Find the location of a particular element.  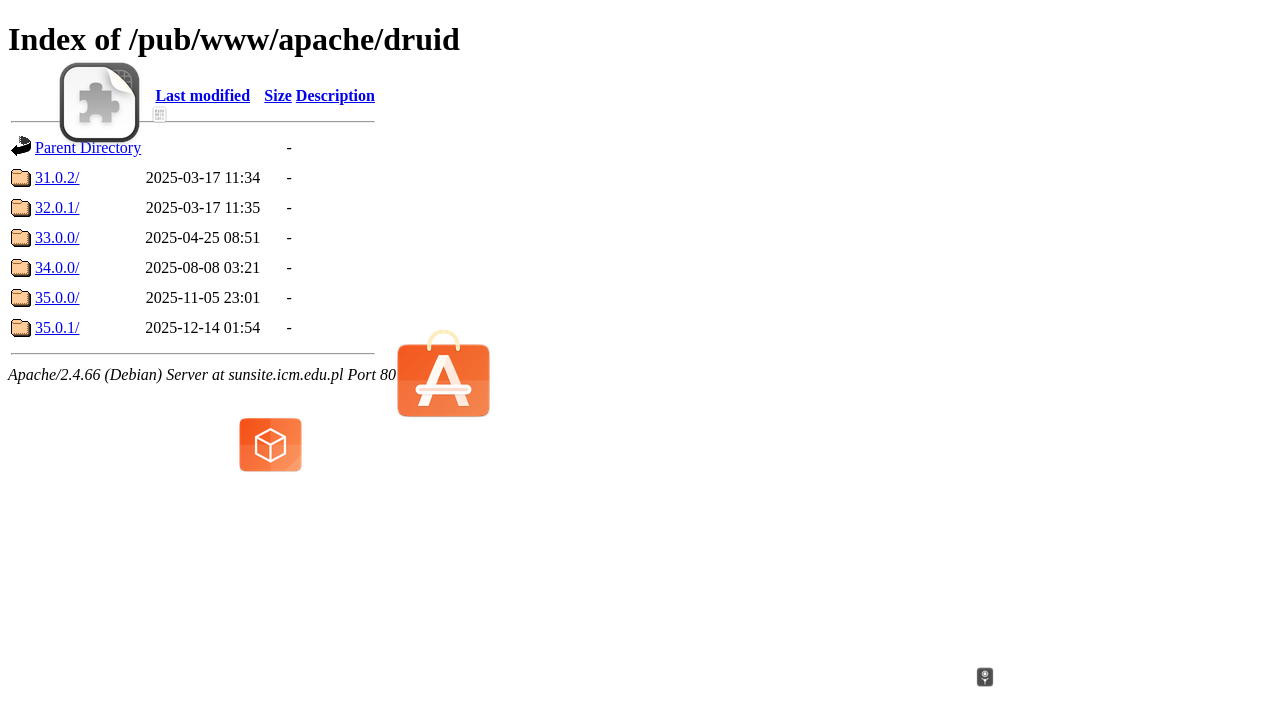

archive selected email messages is located at coordinates (985, 677).